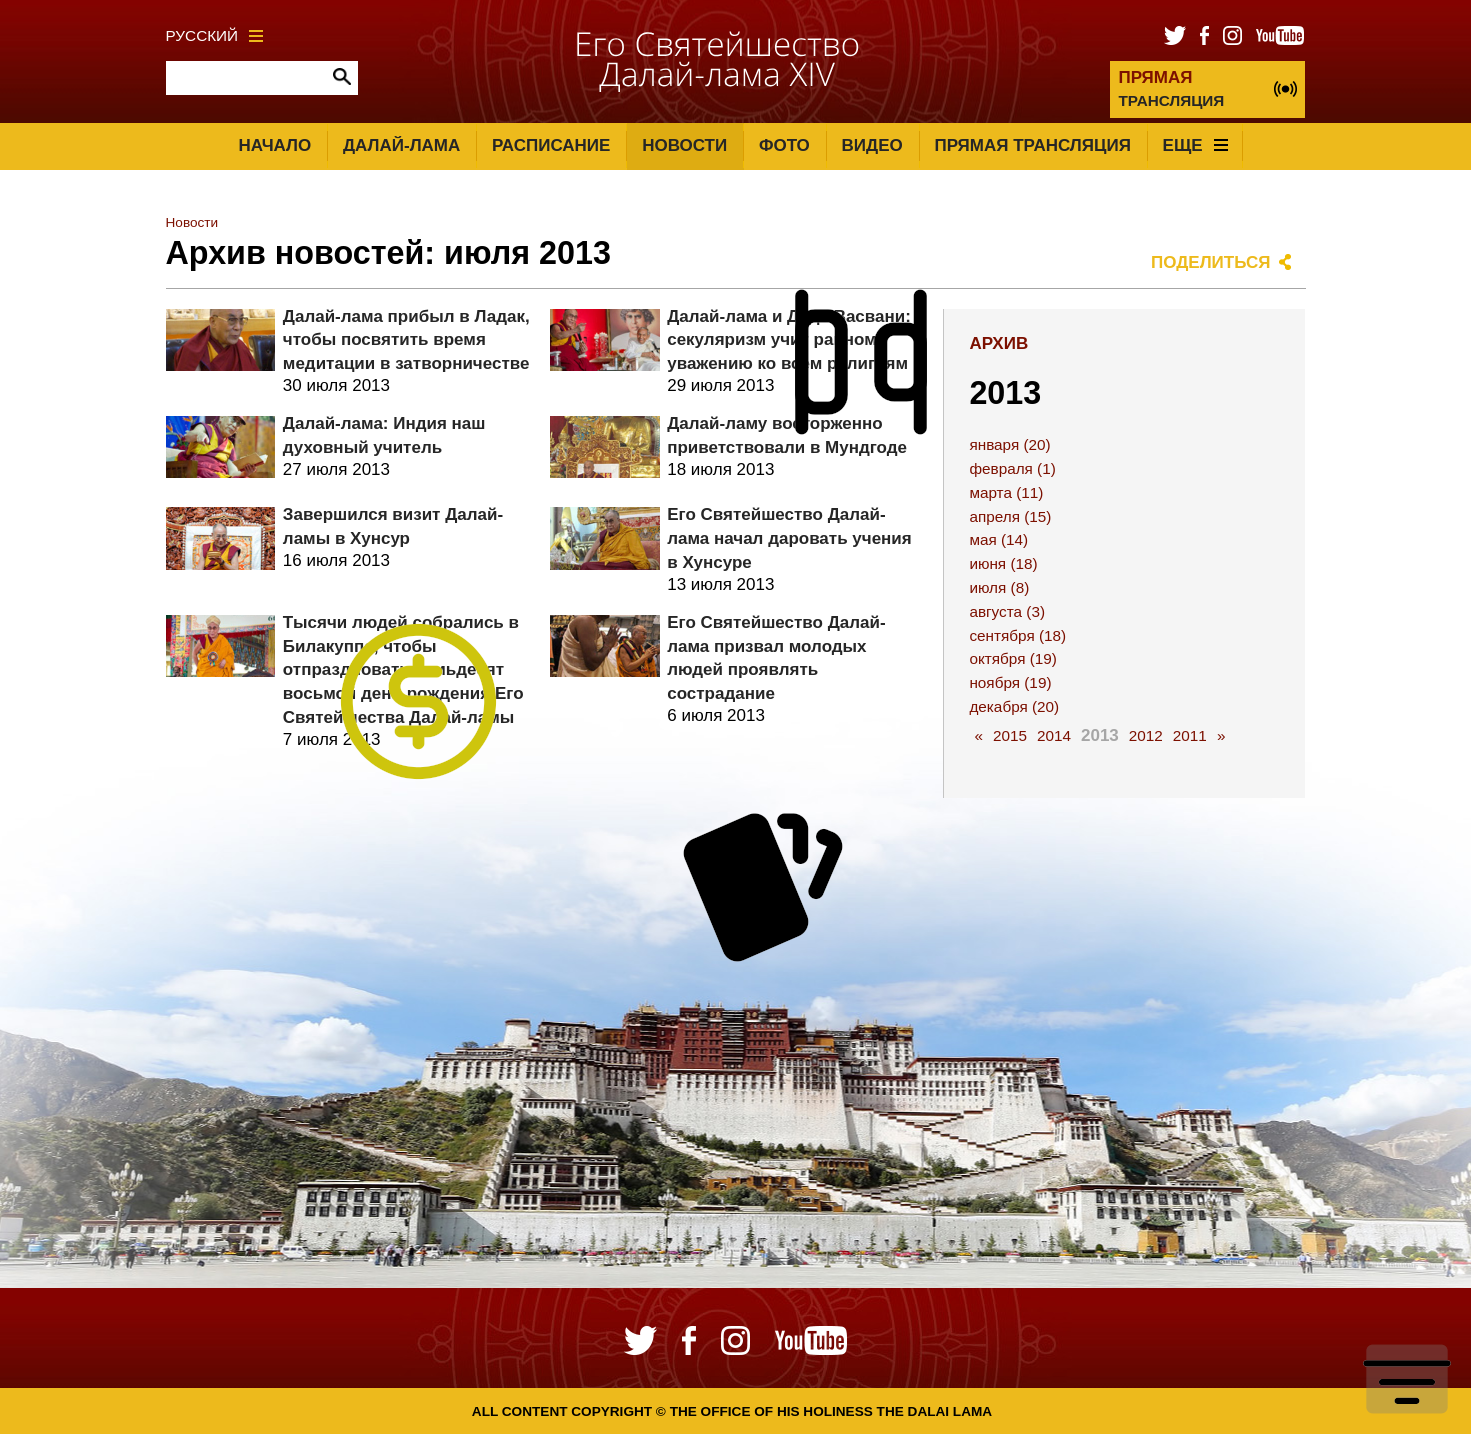 Image resolution: width=1471 pixels, height=1434 pixels. What do you see at coordinates (861, 362) in the screenshot?
I see `distribute elements with equal horizontal spacing` at bounding box center [861, 362].